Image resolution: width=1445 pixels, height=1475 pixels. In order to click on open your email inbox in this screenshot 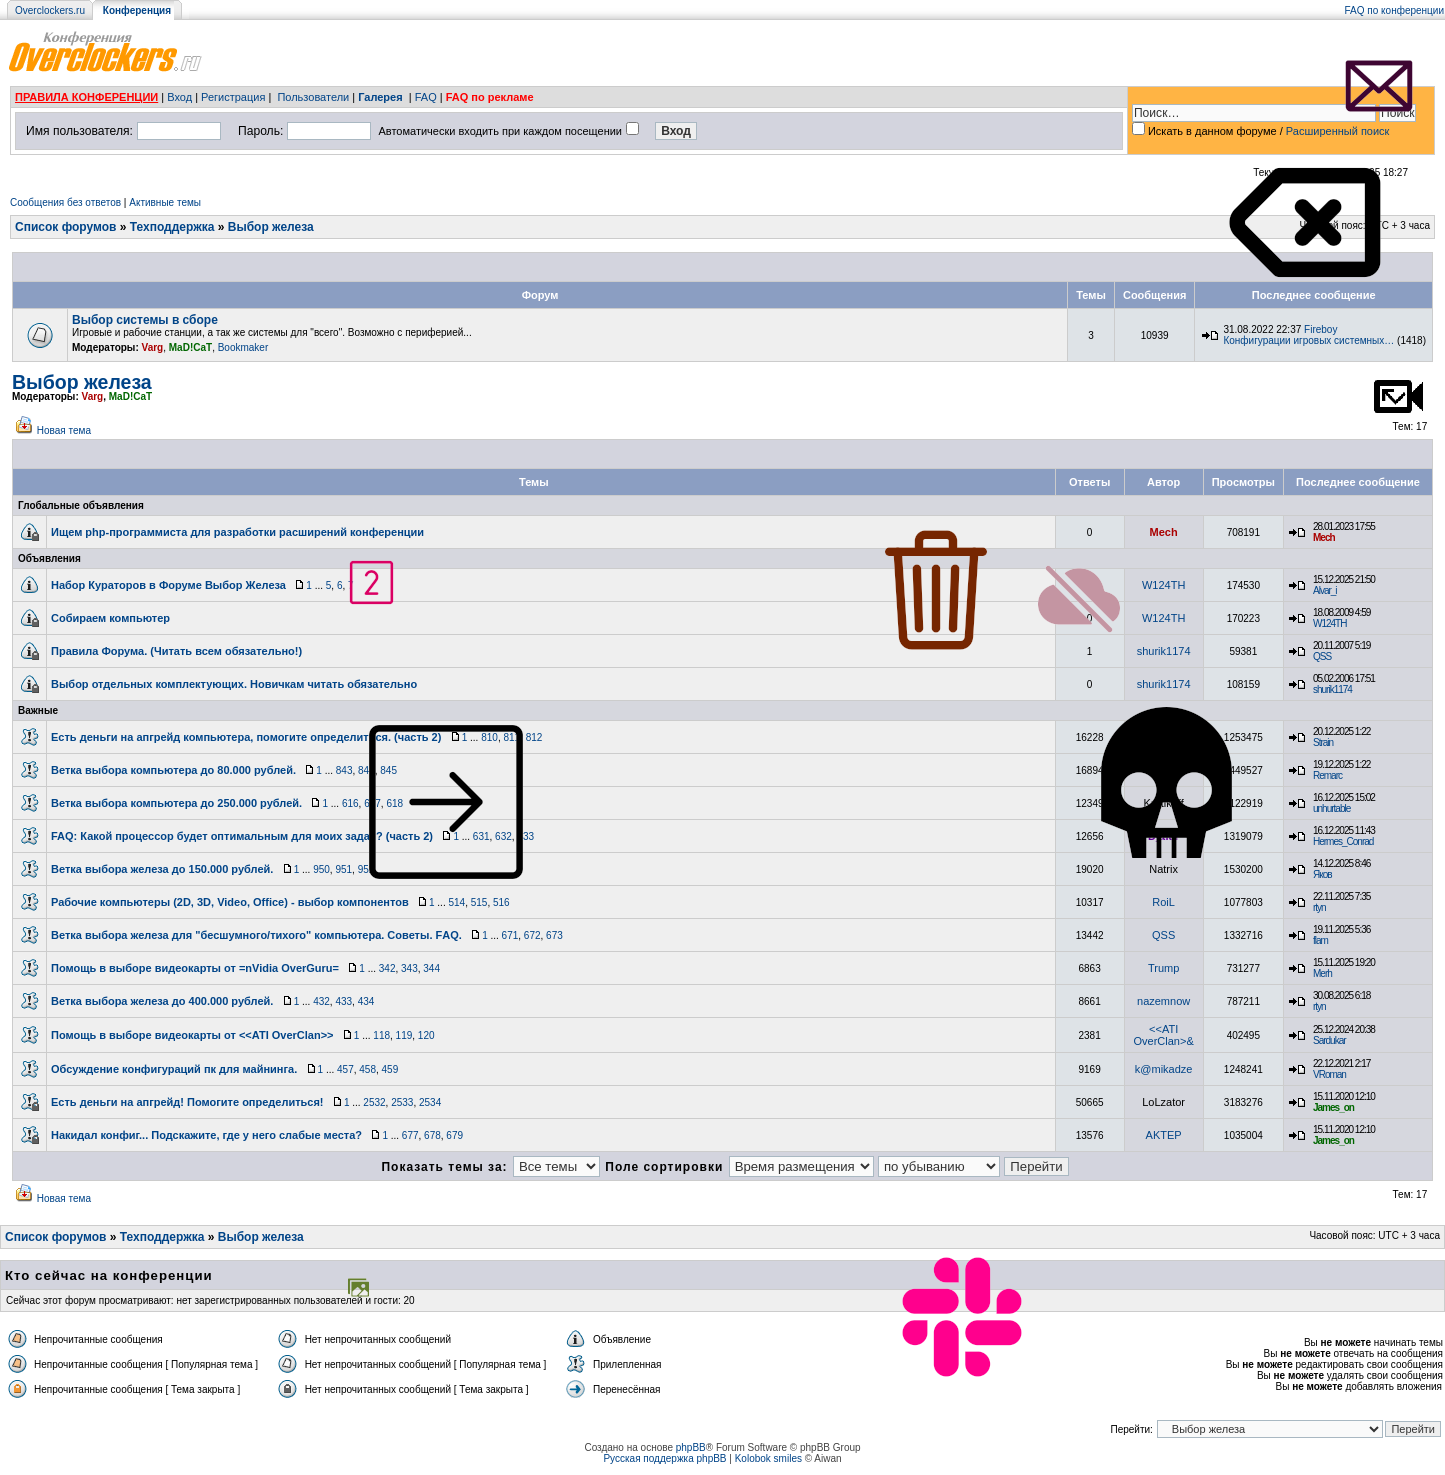, I will do `click(1379, 86)`.